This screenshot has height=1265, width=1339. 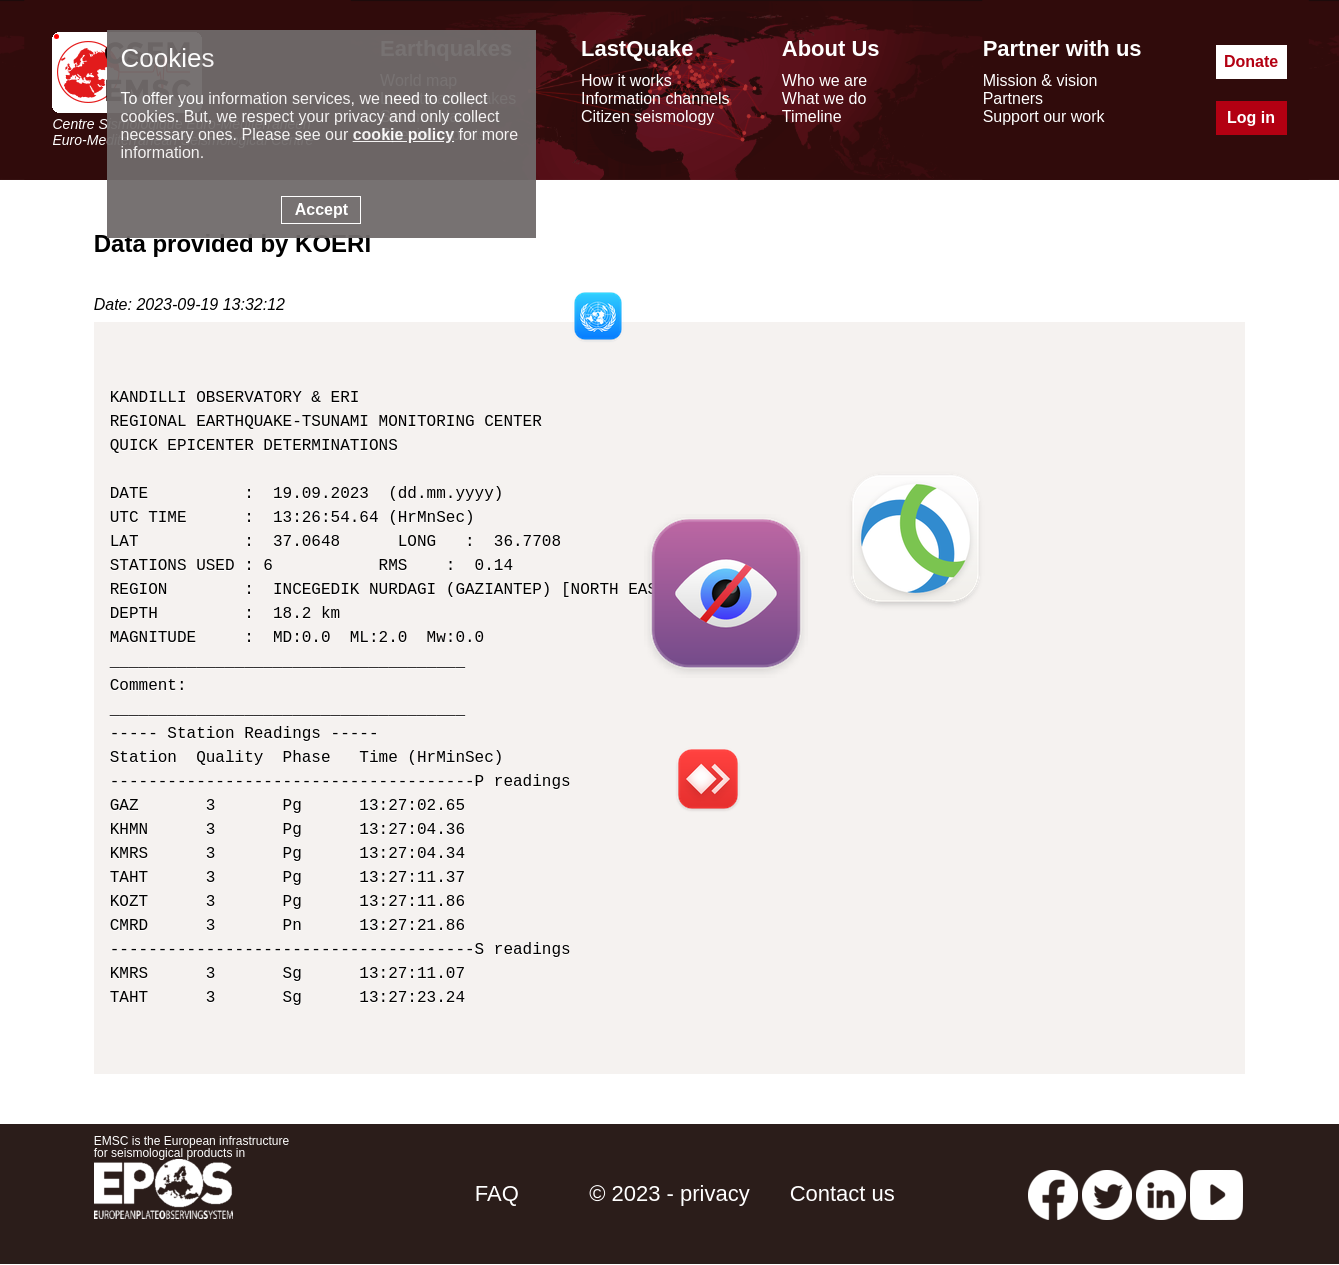 I want to click on open language and region settings, so click(x=598, y=316).